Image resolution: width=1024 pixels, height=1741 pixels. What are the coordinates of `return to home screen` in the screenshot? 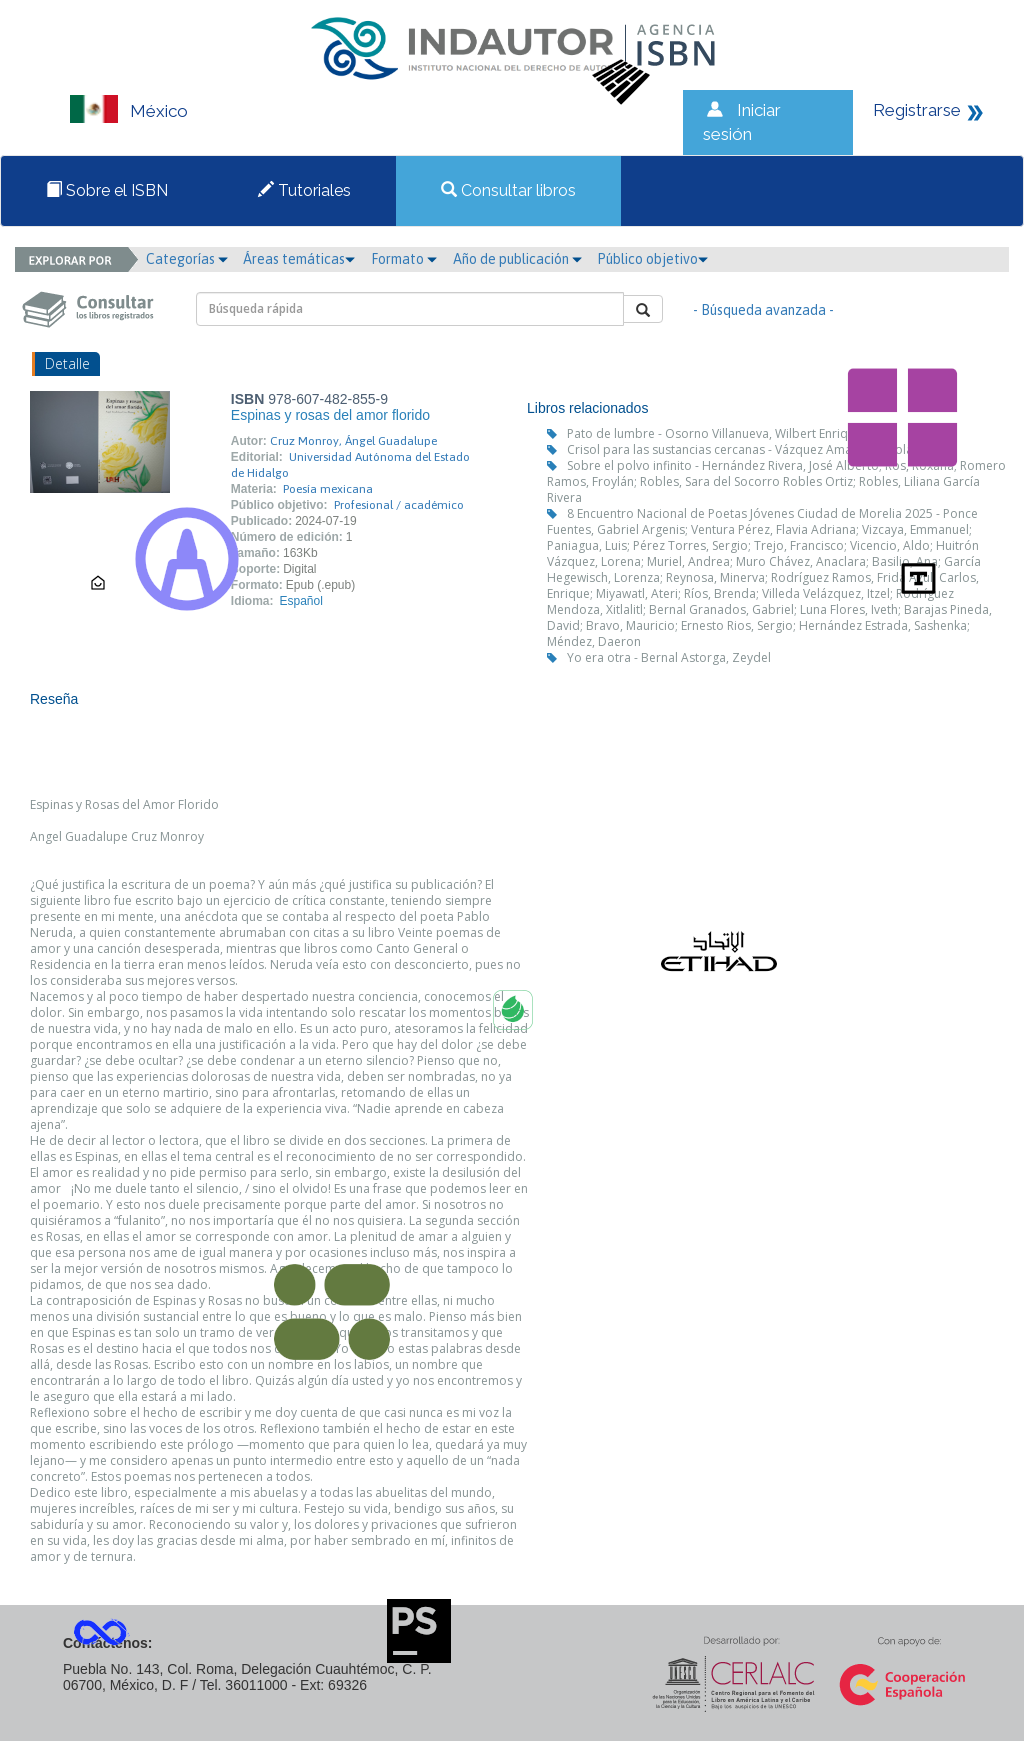 It's located at (98, 583).